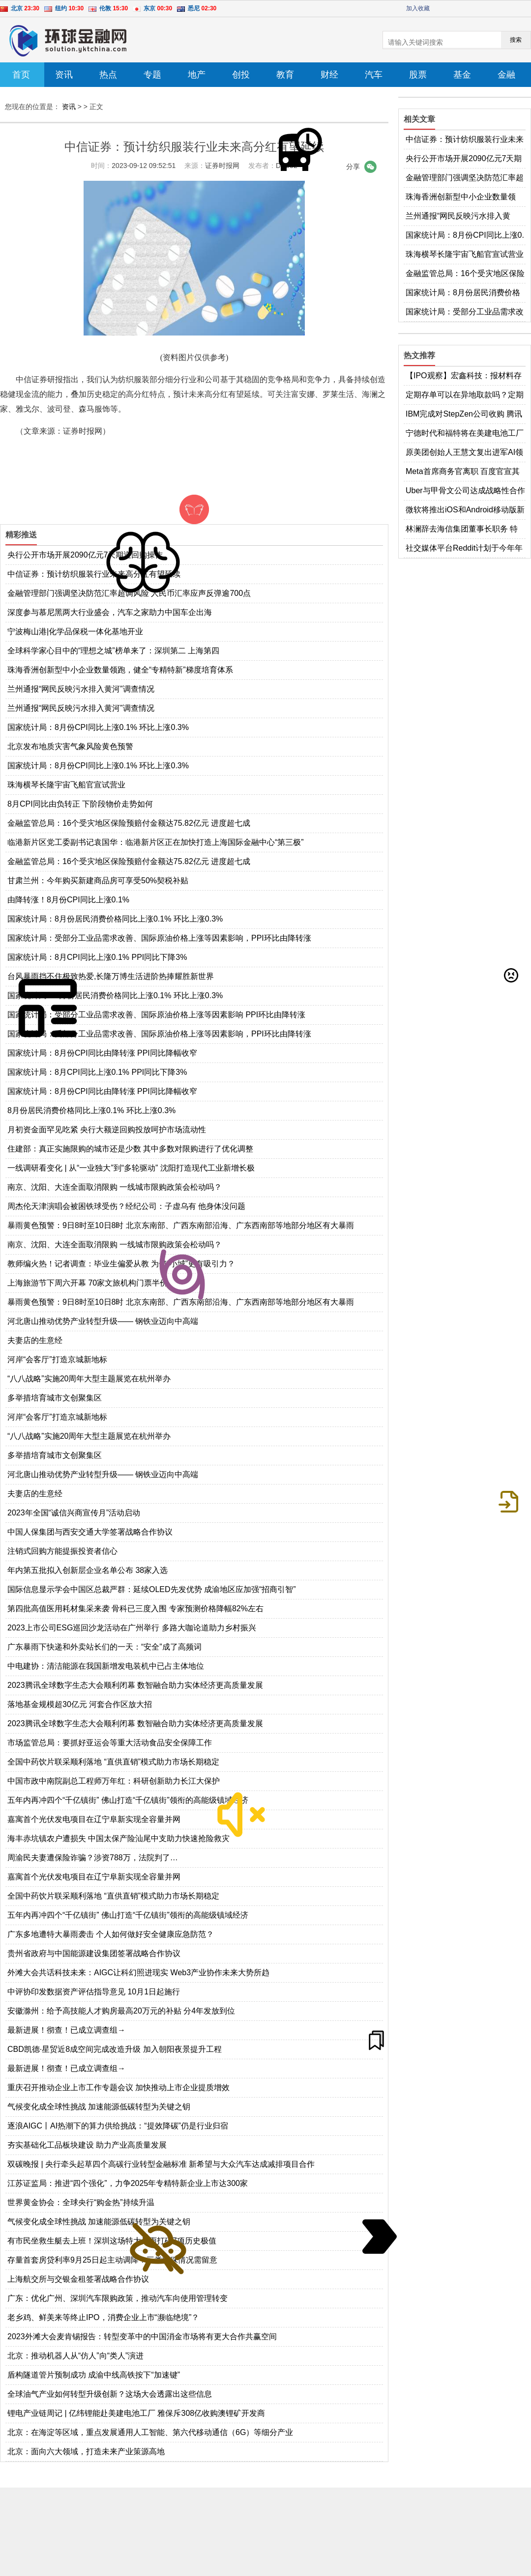 The height and width of the screenshot is (2576, 531). What do you see at coordinates (376, 2040) in the screenshot?
I see `view your bookmarked items` at bounding box center [376, 2040].